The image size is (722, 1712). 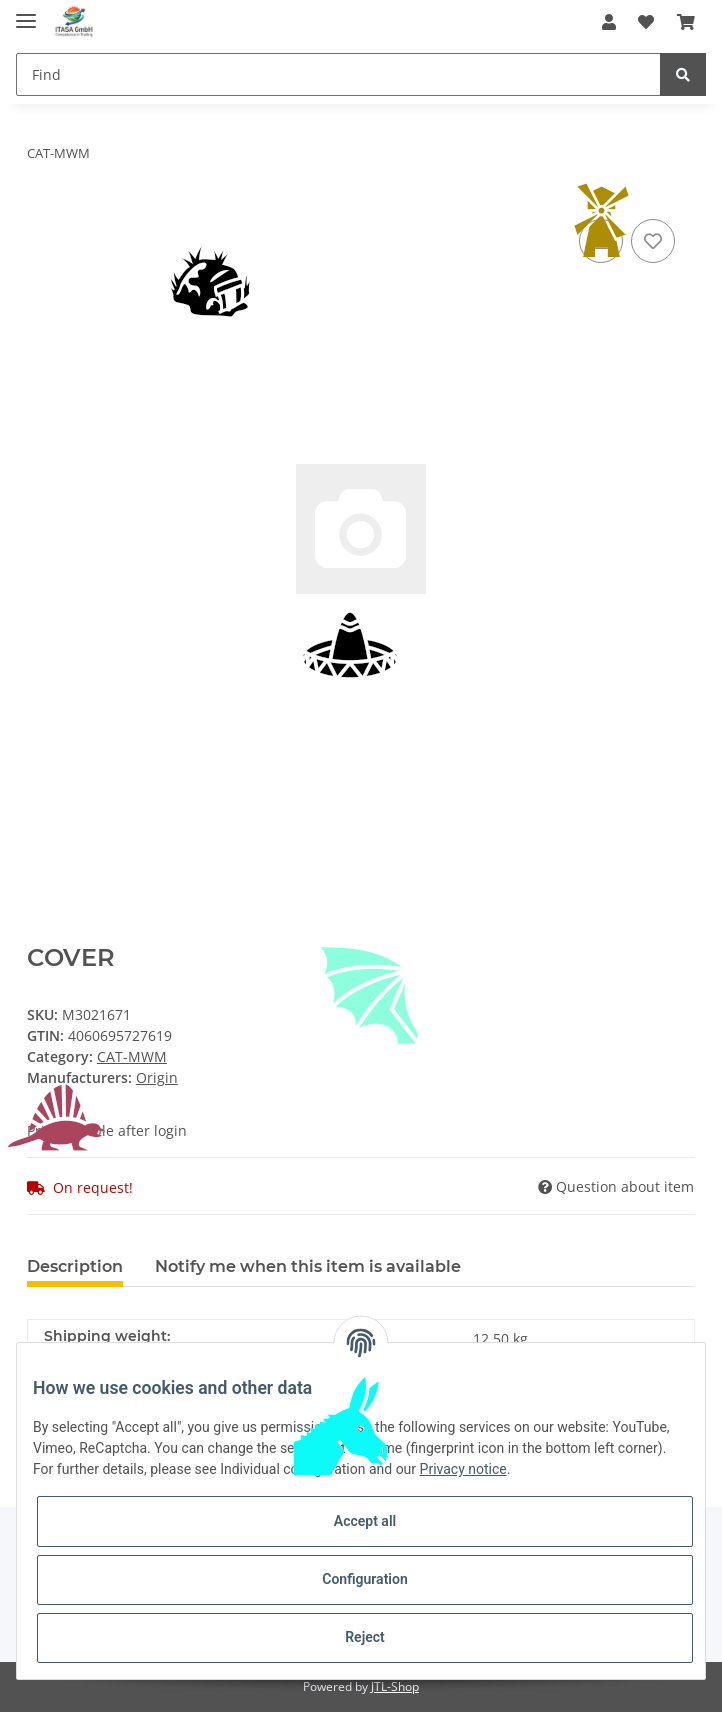 What do you see at coordinates (601, 220) in the screenshot?
I see `indicates wind energy or renewable power source` at bounding box center [601, 220].